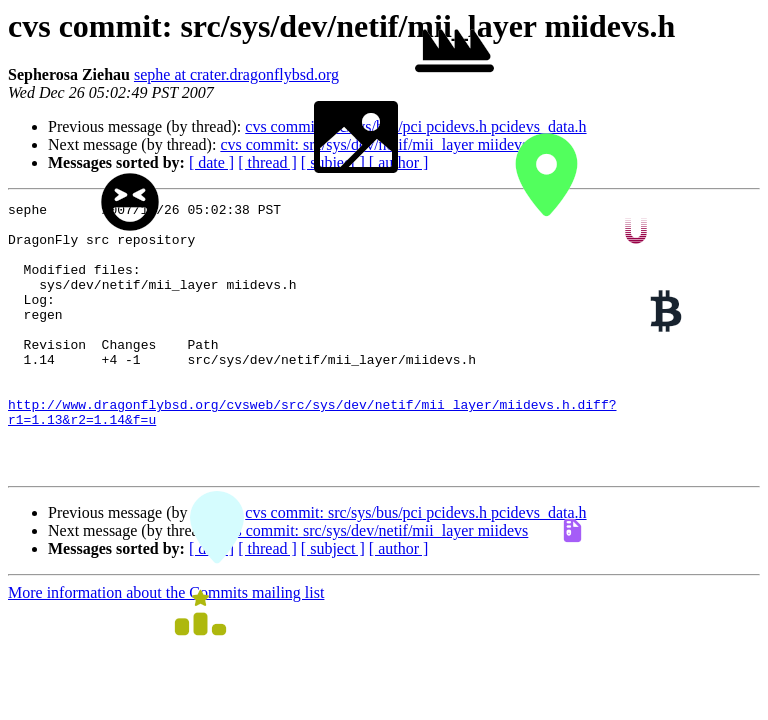 This screenshot has height=720, width=768. Describe the element at coordinates (666, 311) in the screenshot. I see `indicates Bitcoin payment option` at that location.